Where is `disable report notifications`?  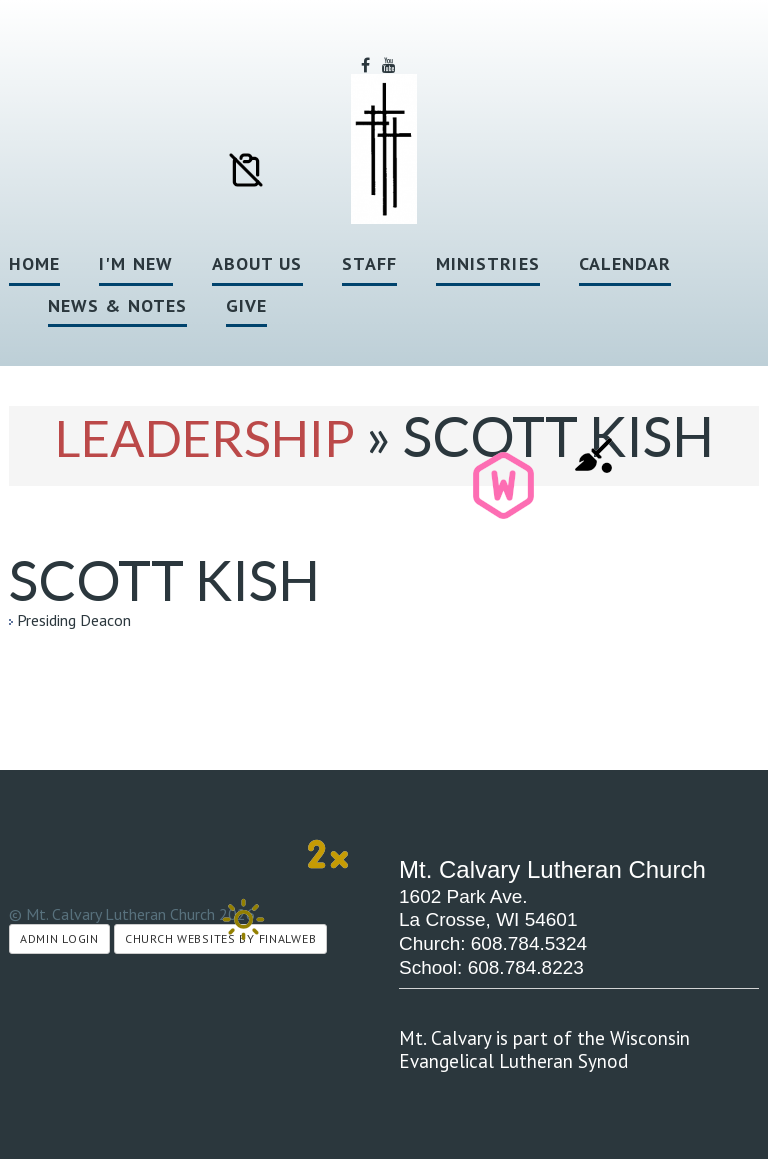 disable report notifications is located at coordinates (246, 170).